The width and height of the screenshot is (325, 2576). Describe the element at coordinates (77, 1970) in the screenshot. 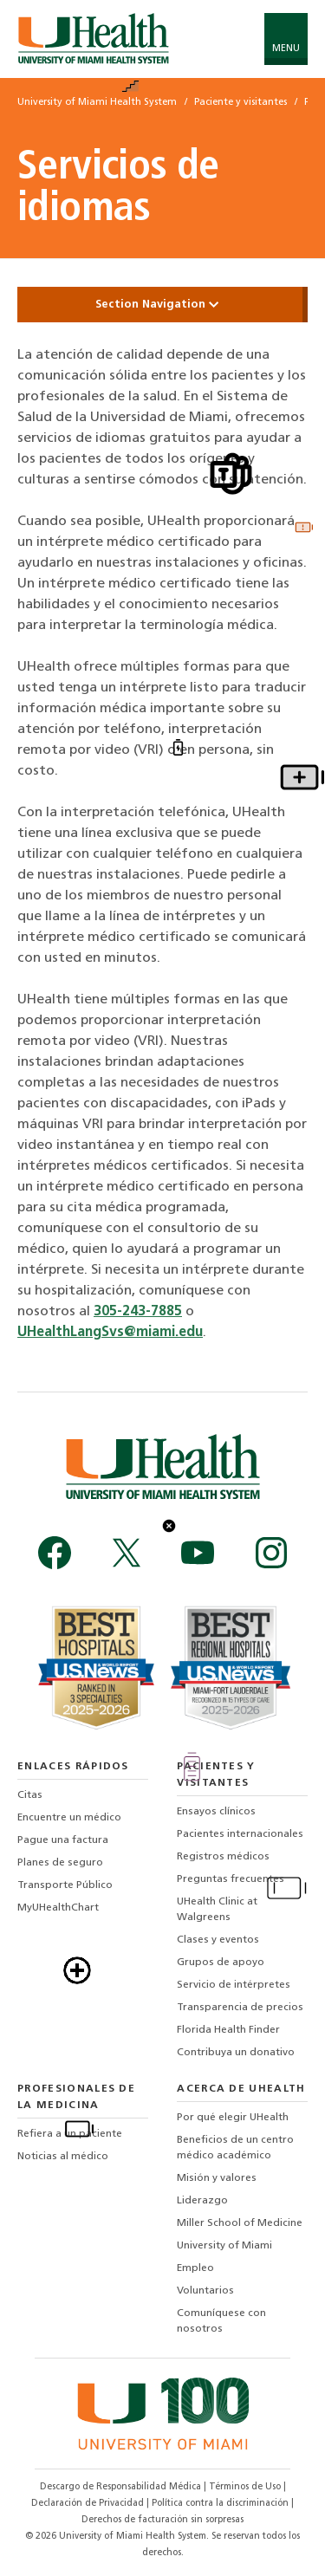

I see `add a new item` at that location.